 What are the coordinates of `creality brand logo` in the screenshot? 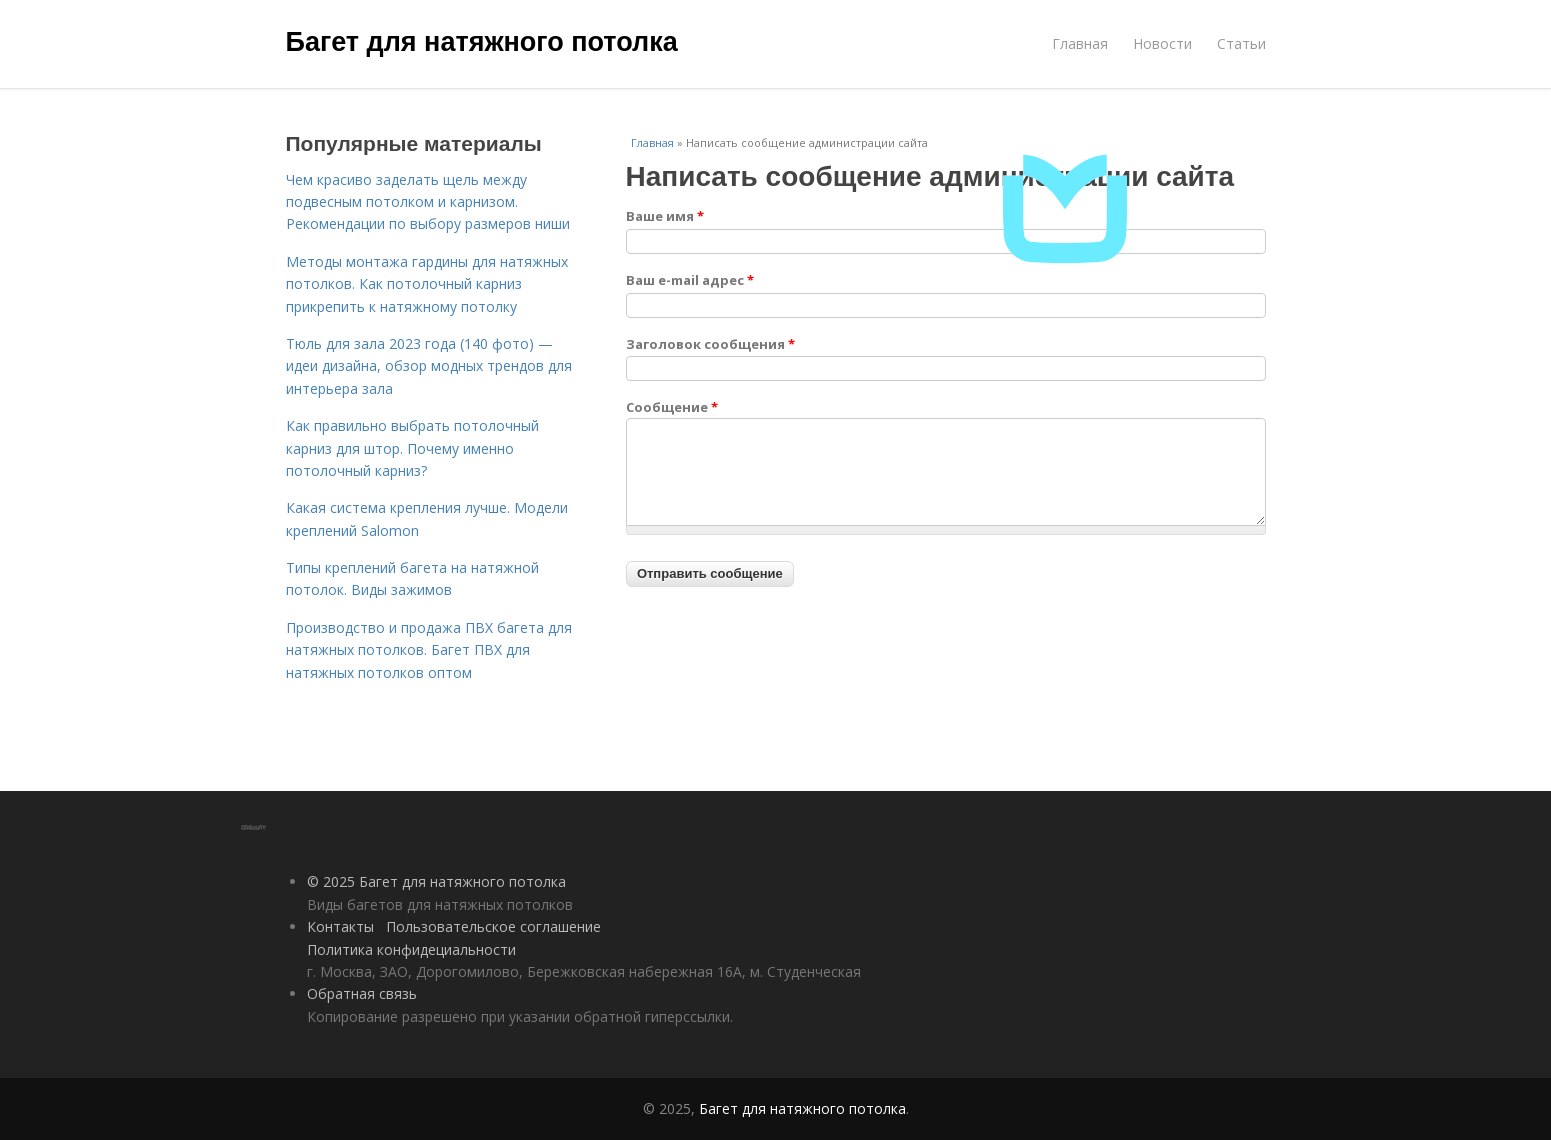 It's located at (253, 827).